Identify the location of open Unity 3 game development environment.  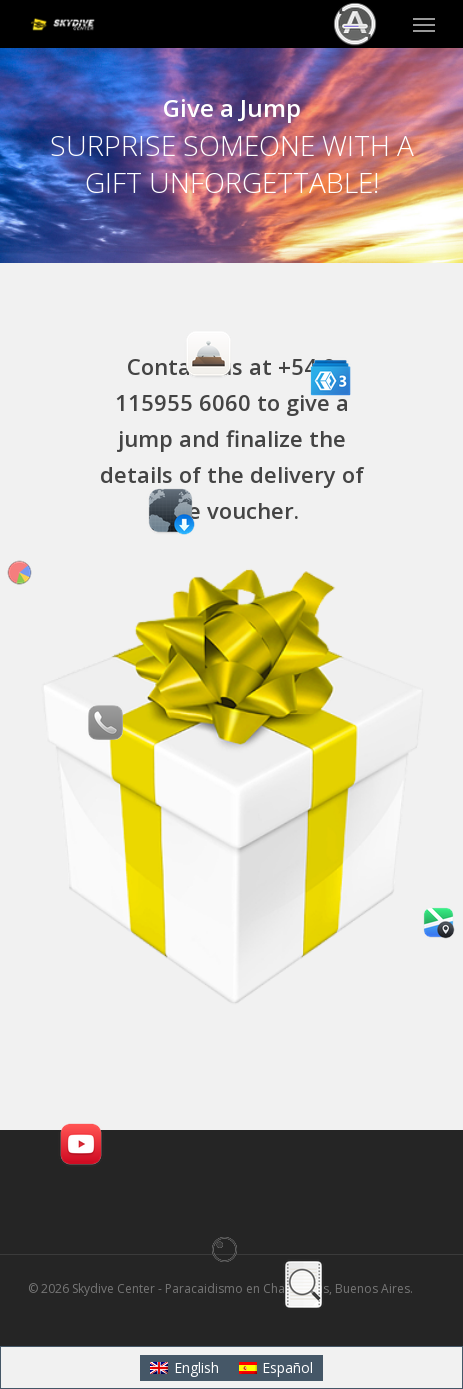
(330, 378).